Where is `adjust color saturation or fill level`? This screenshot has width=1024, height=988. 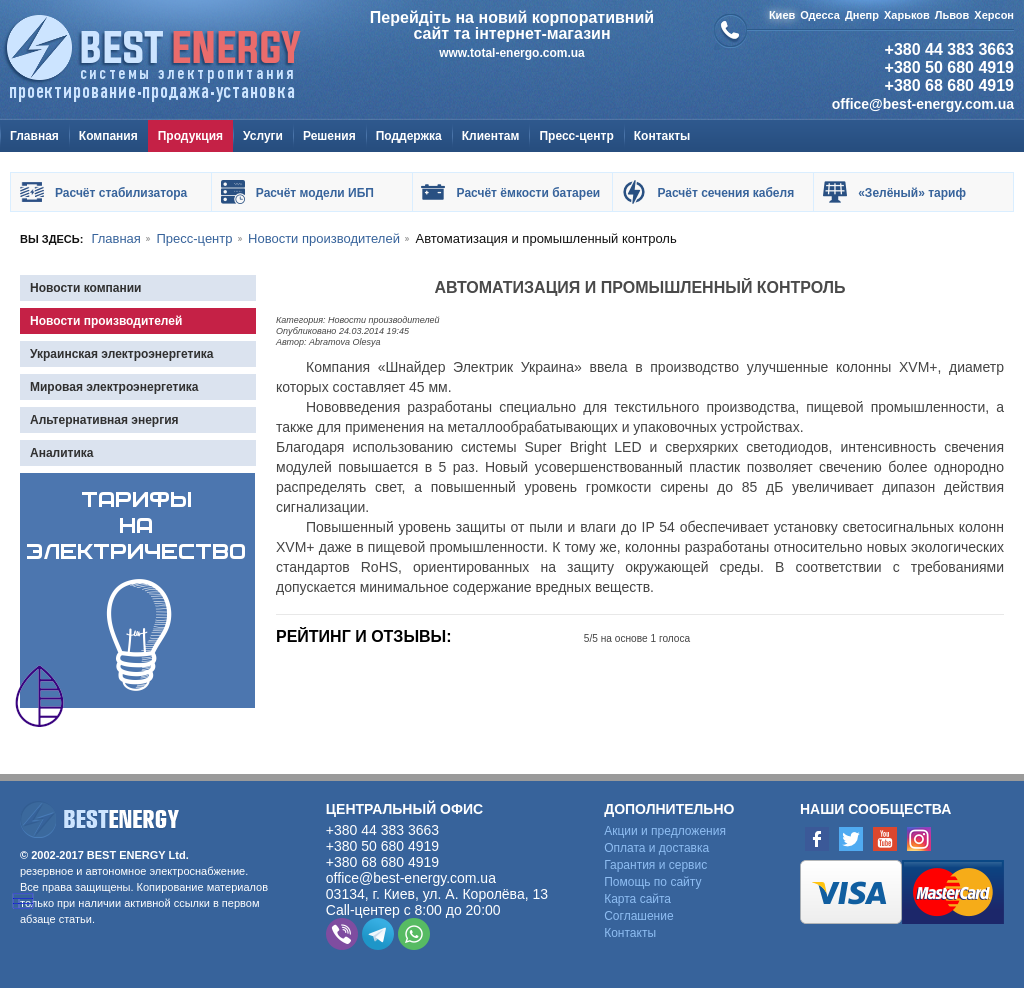 adjust color saturation or fill level is located at coordinates (39, 698).